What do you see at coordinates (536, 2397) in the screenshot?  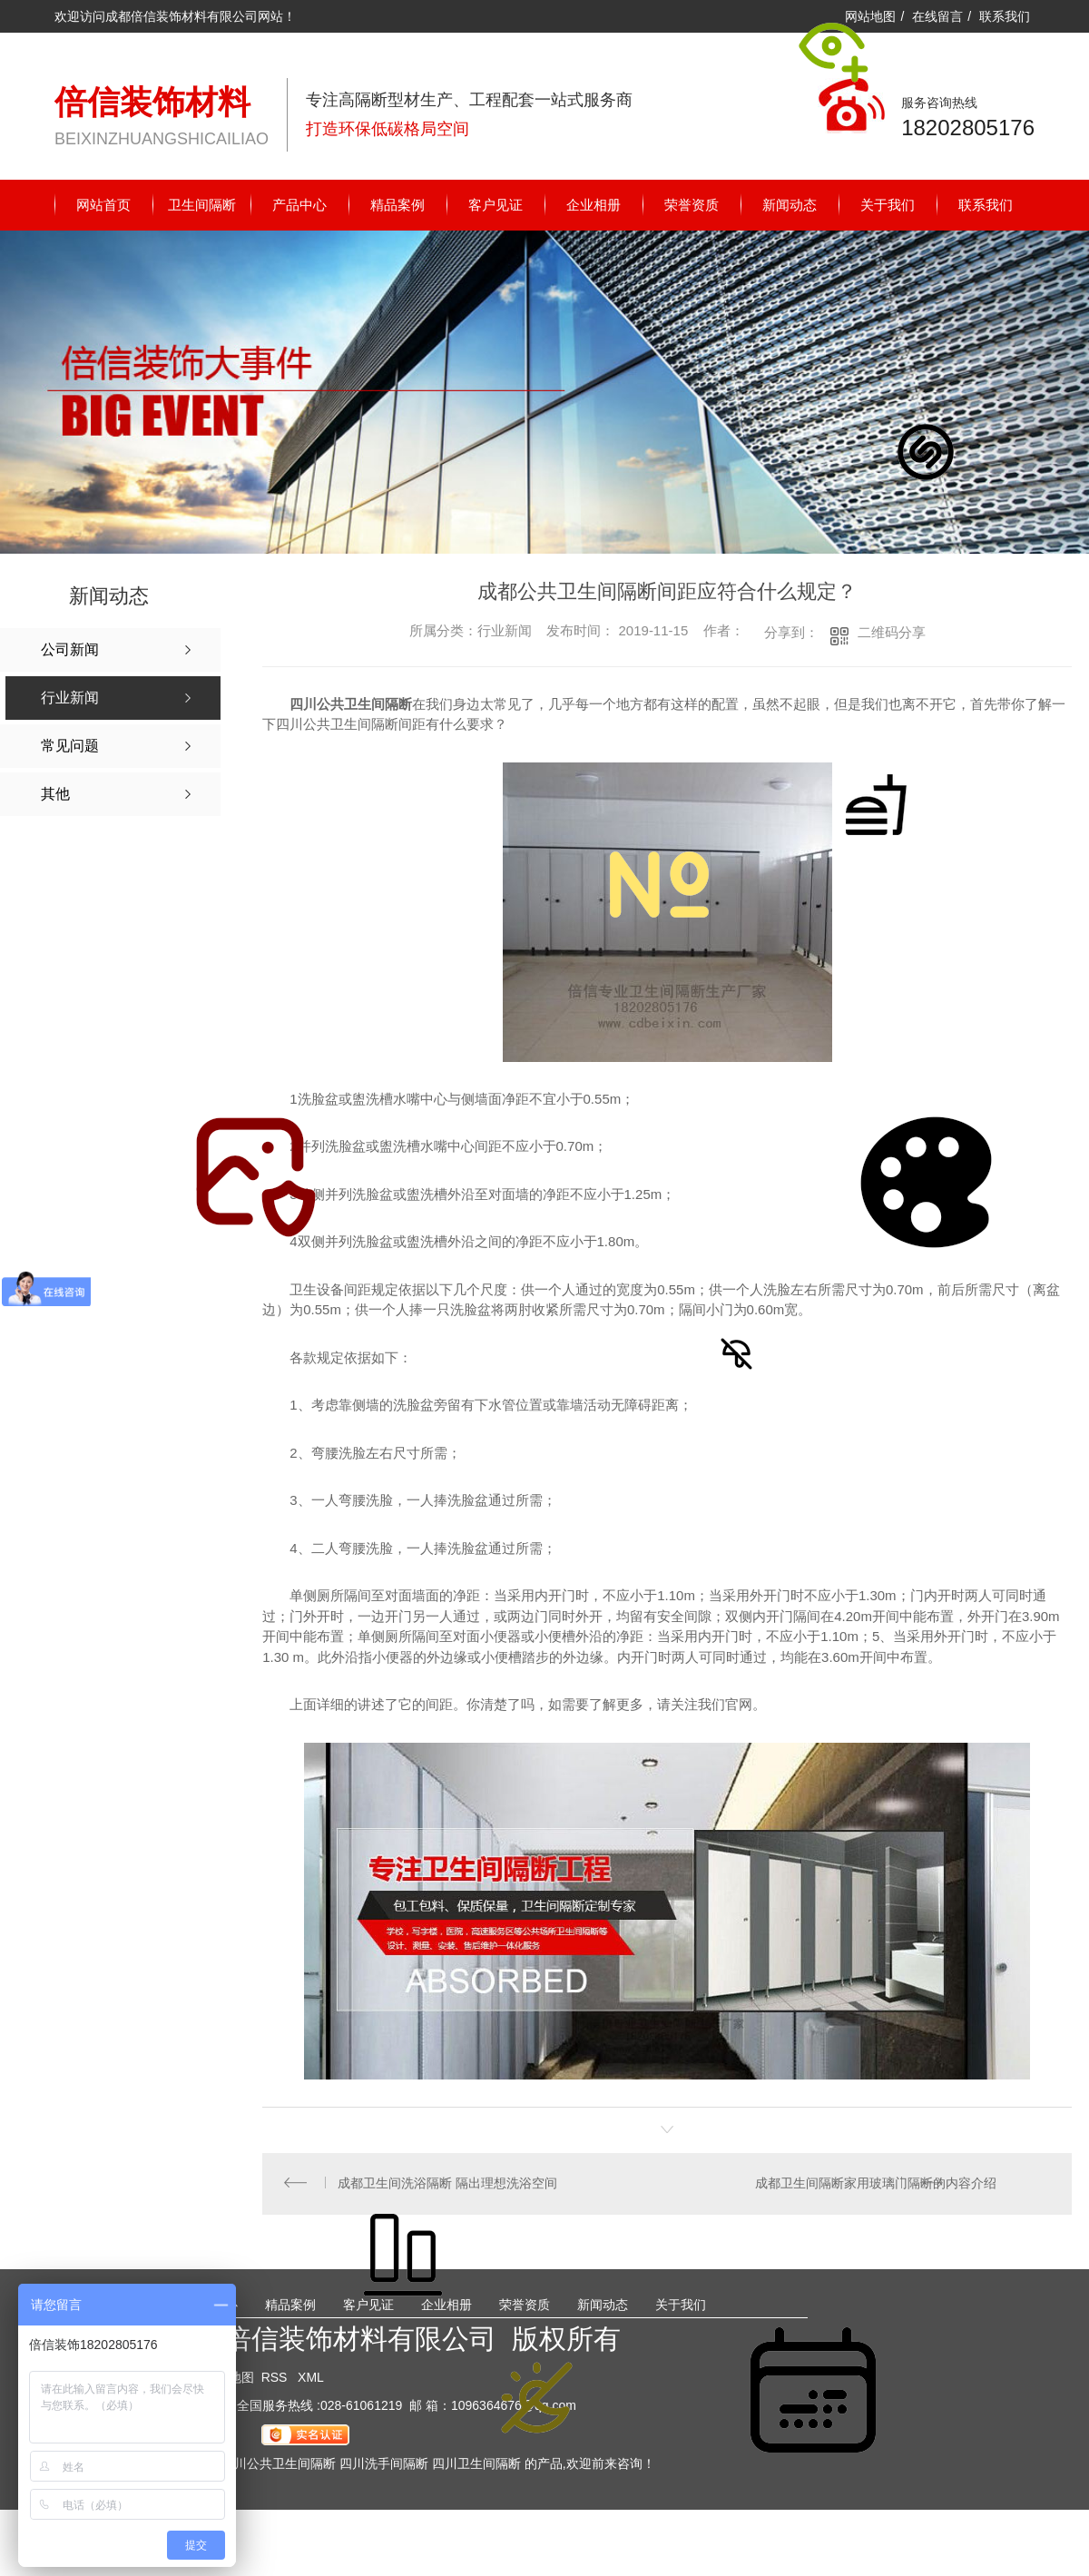 I see `toggle between light and dark mode` at bounding box center [536, 2397].